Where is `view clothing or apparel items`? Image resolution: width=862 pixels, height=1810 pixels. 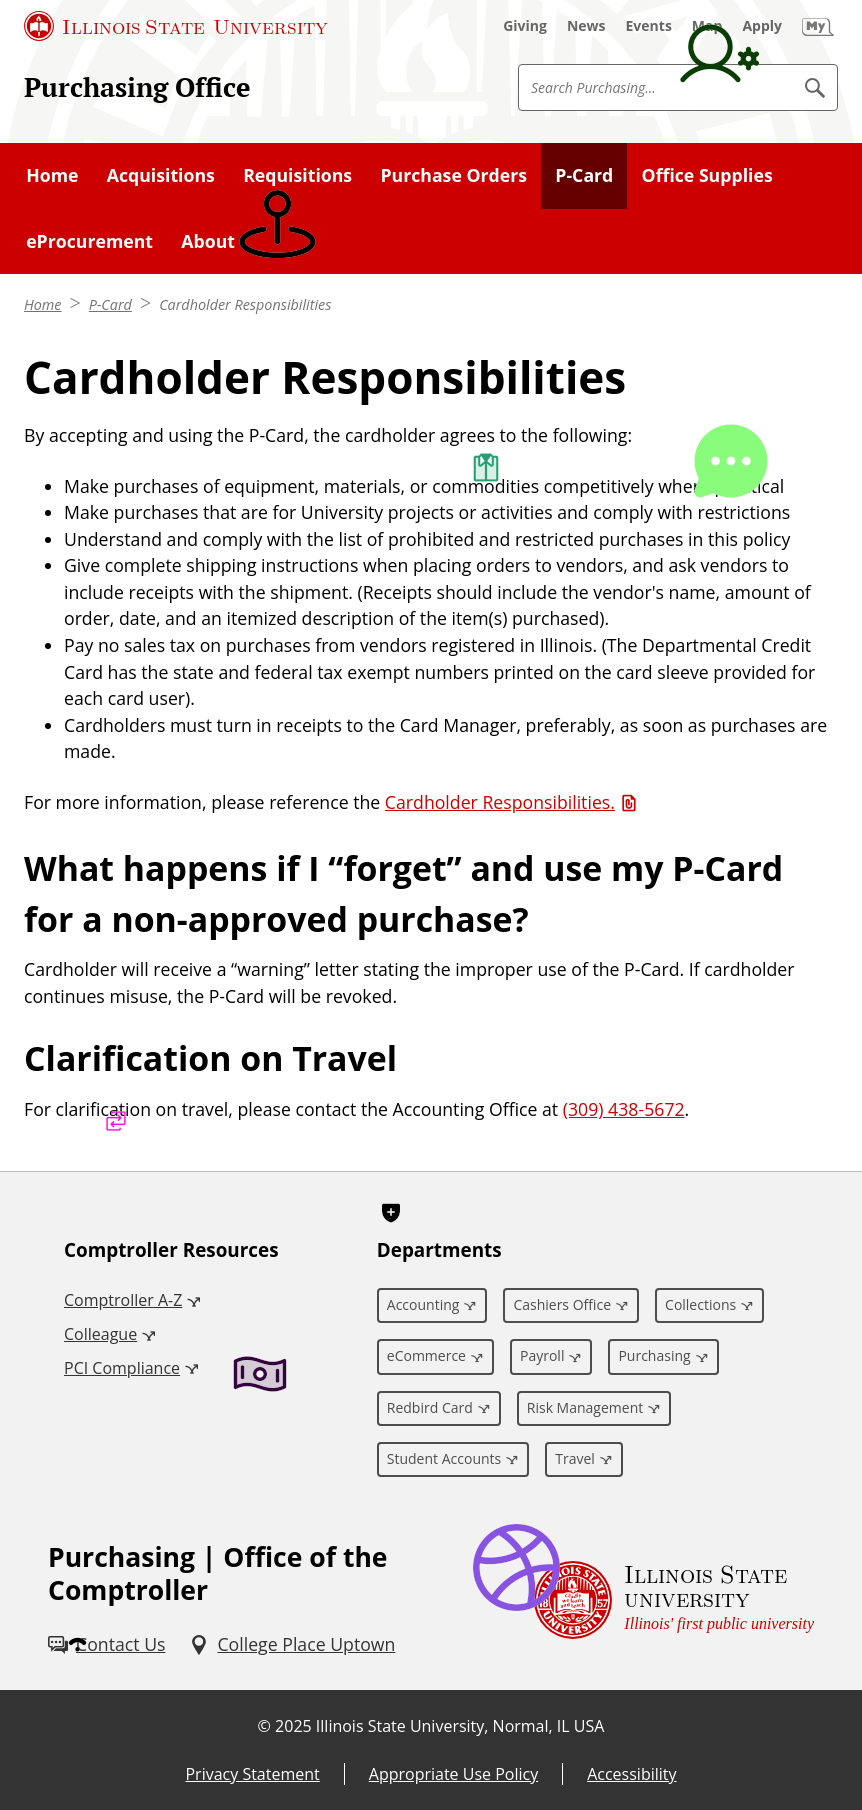 view clothing or apparel items is located at coordinates (486, 468).